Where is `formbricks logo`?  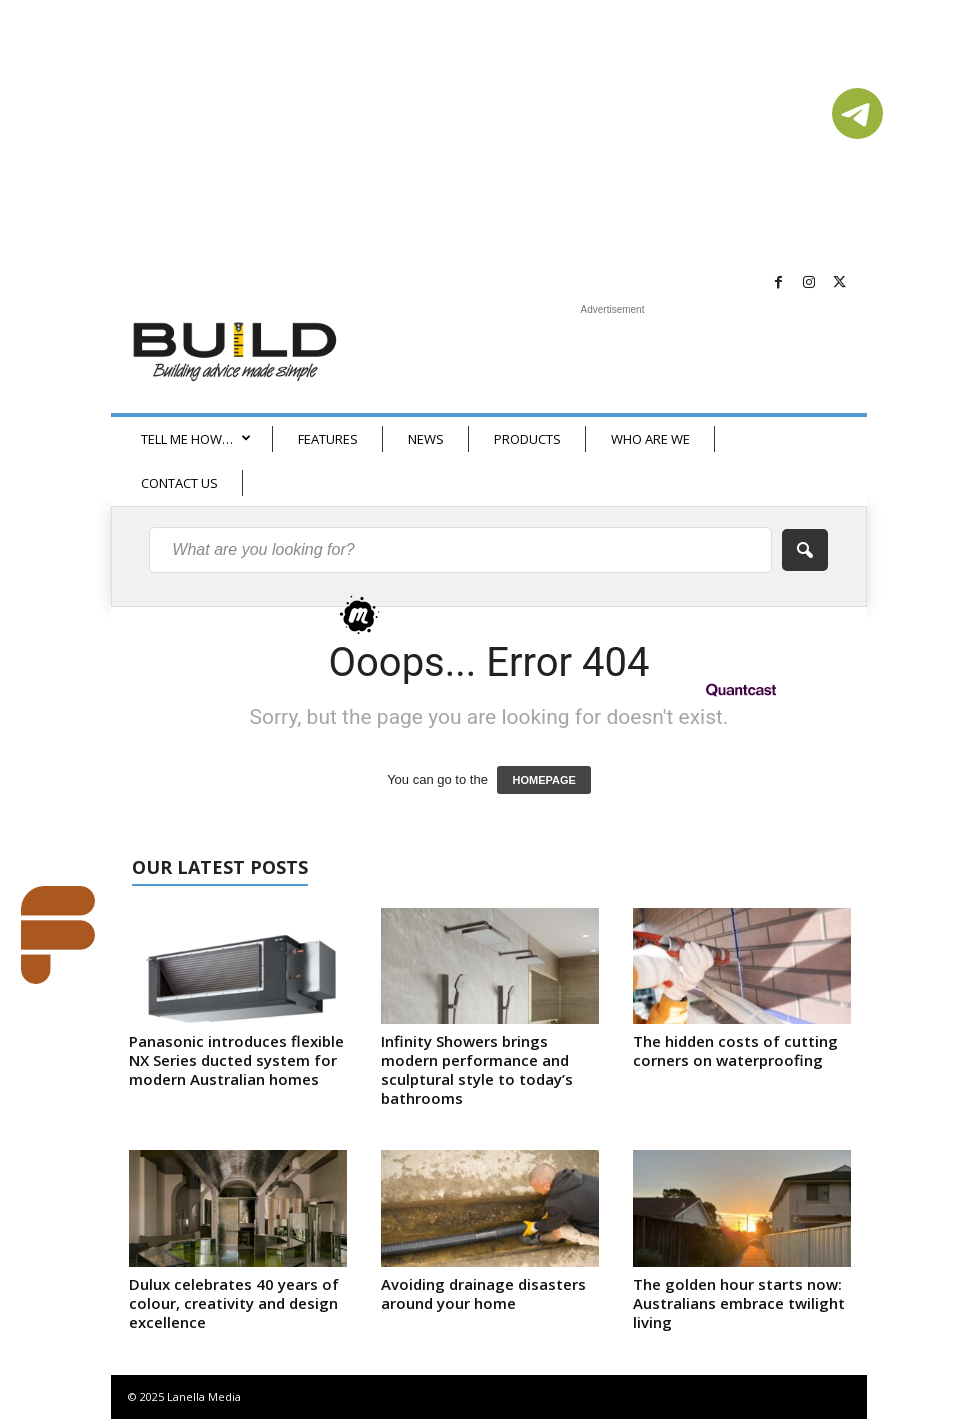 formbricks logo is located at coordinates (58, 935).